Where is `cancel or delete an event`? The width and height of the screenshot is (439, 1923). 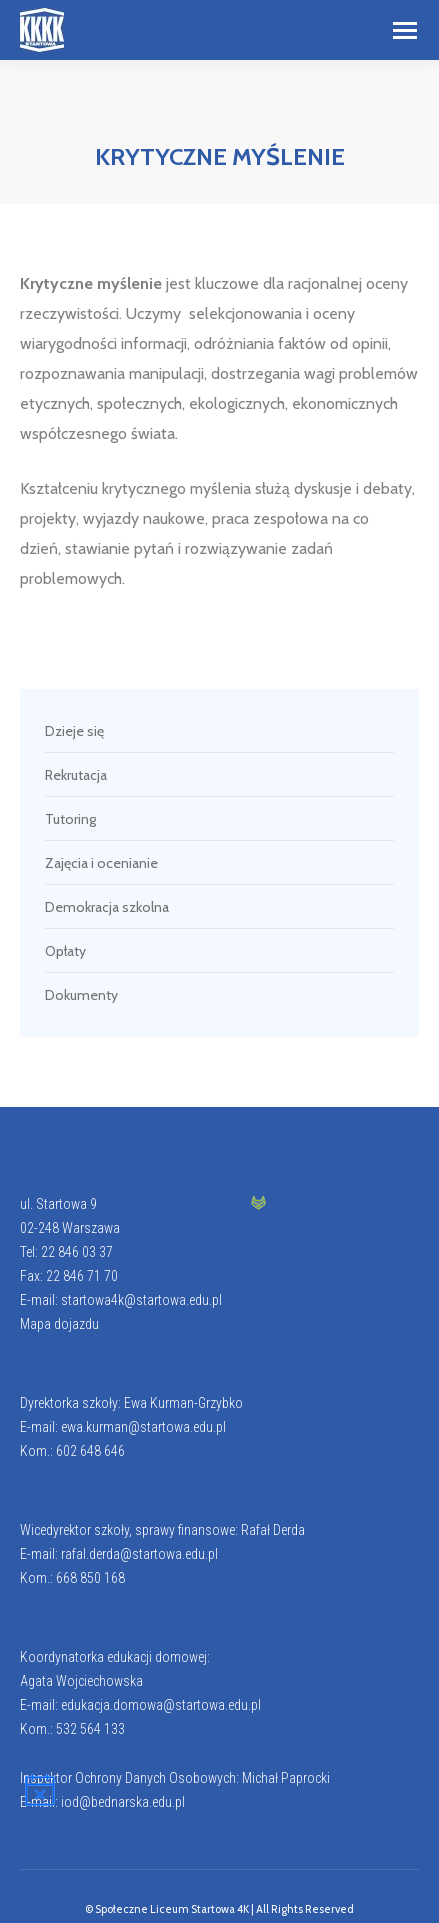 cancel or delete an event is located at coordinates (40, 1791).